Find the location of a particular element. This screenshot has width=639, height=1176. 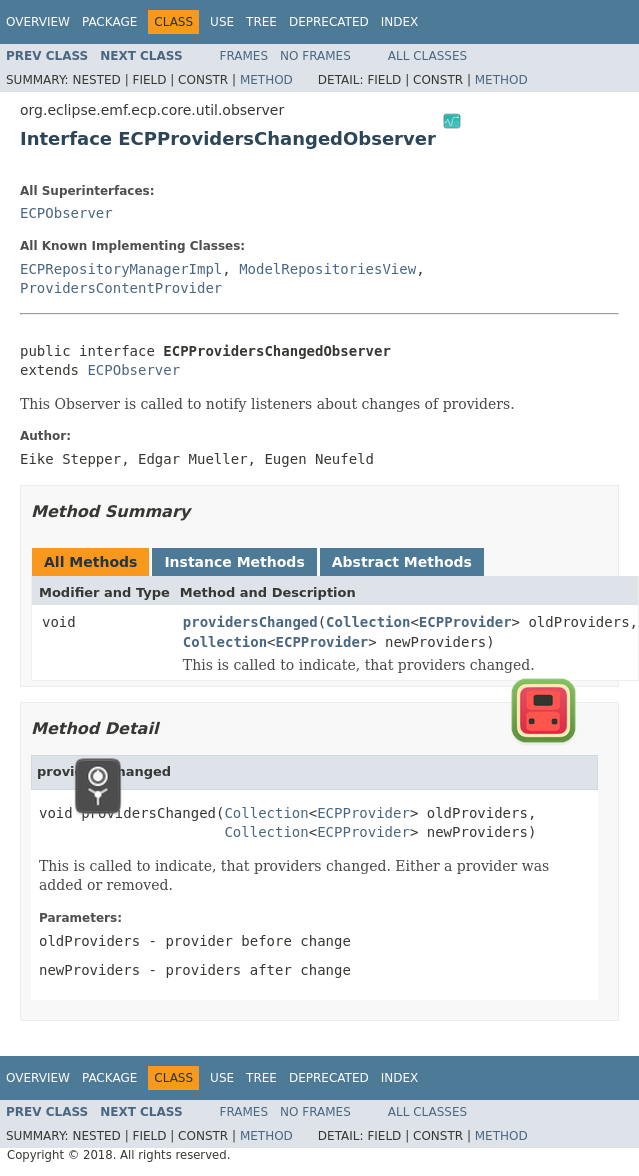

open psensor temperature monitoring app is located at coordinates (452, 121).